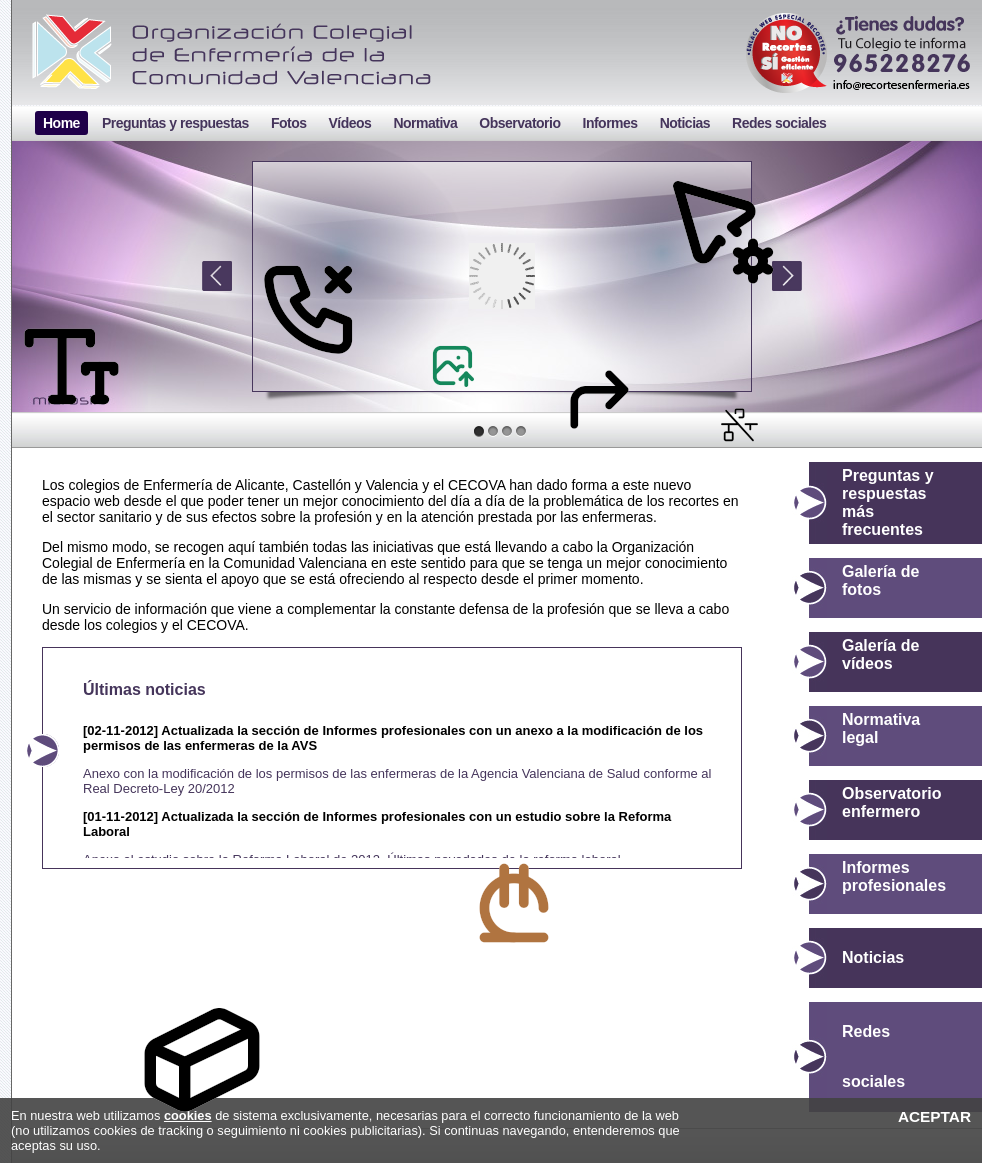  Describe the element at coordinates (310, 307) in the screenshot. I see `end or cancel a phone call` at that location.